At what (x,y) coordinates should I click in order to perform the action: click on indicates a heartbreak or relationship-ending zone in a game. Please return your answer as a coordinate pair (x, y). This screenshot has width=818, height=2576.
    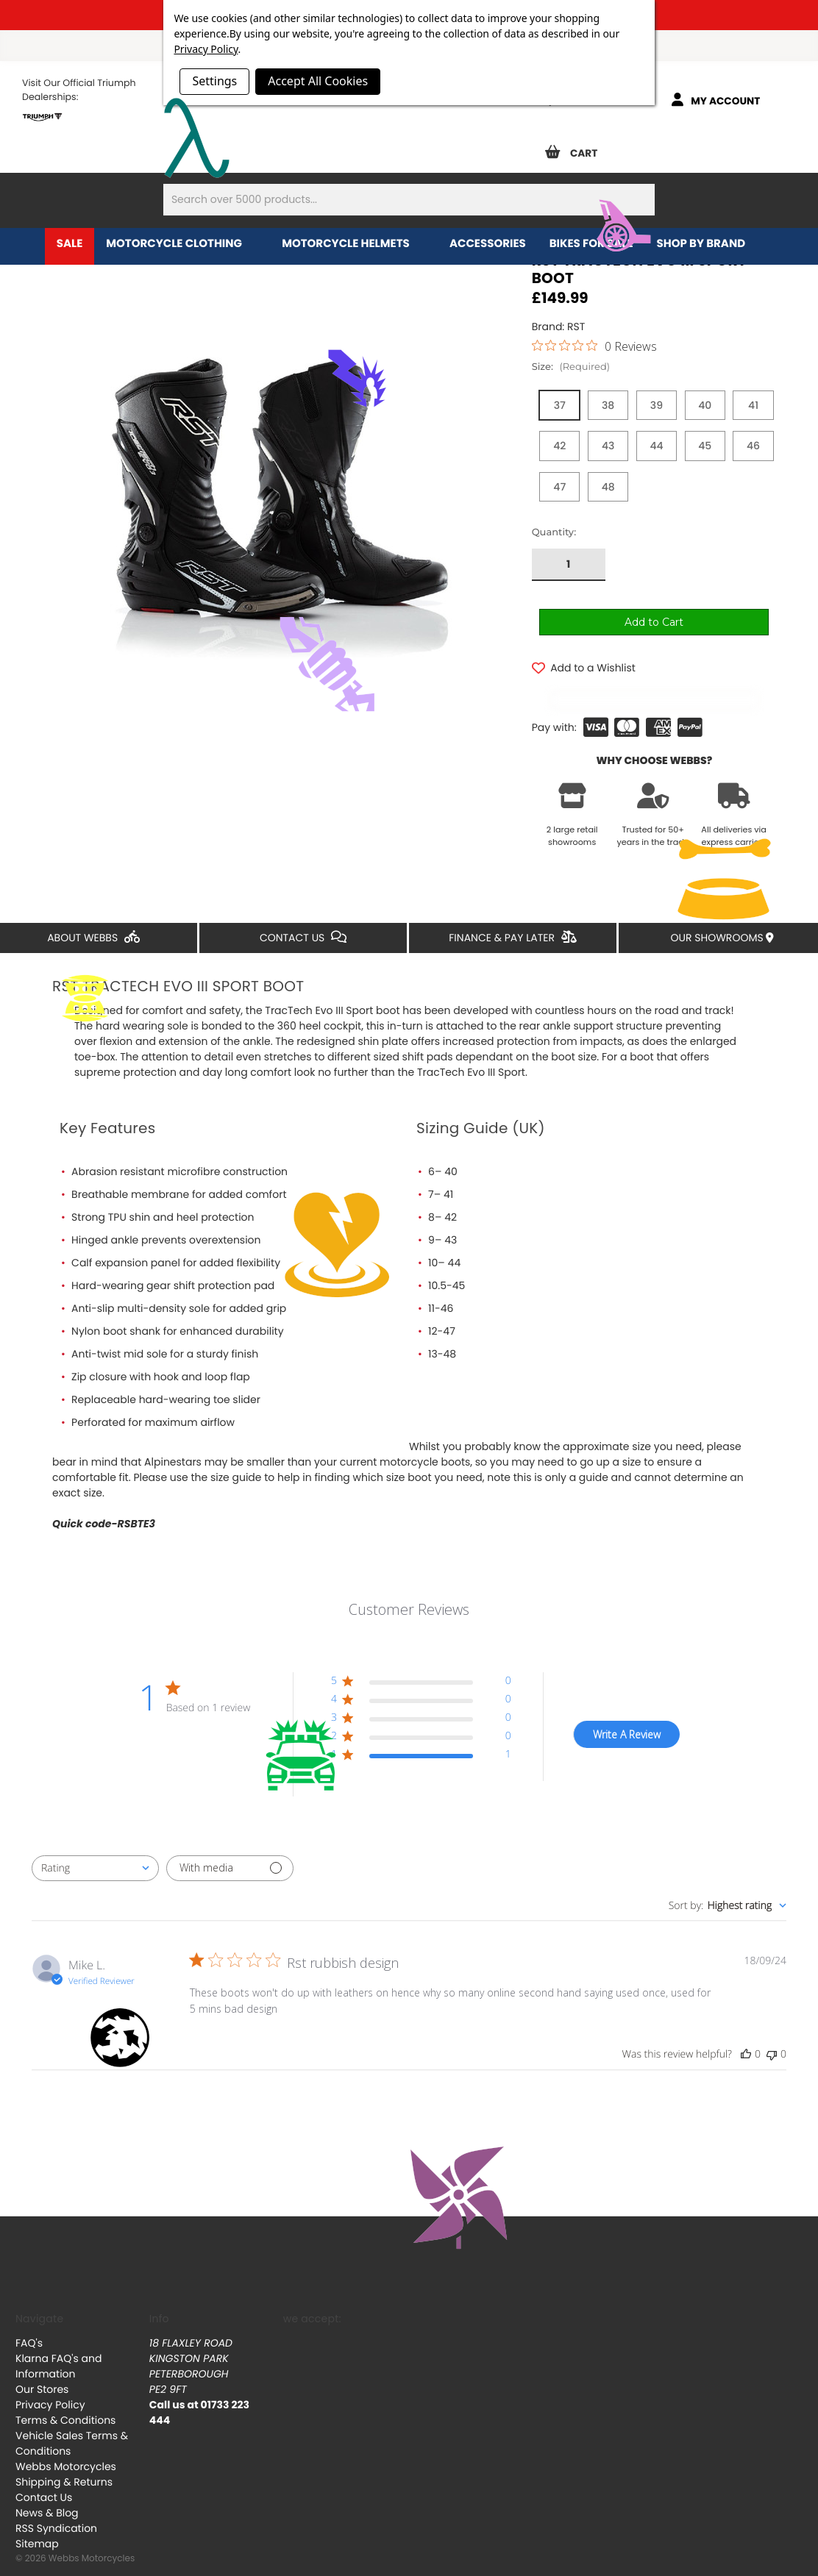
    Looking at the image, I should click on (337, 1244).